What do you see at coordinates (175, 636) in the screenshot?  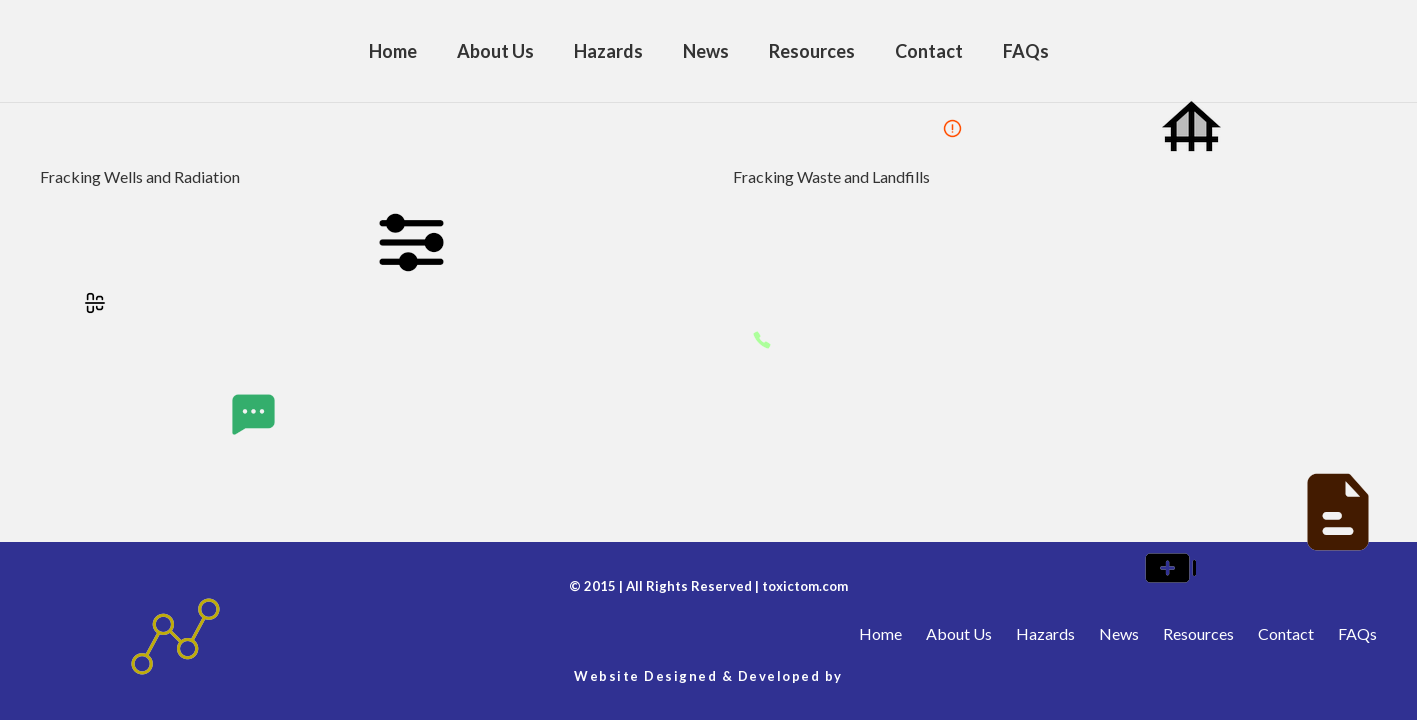 I see `view connected data points or nodes` at bounding box center [175, 636].